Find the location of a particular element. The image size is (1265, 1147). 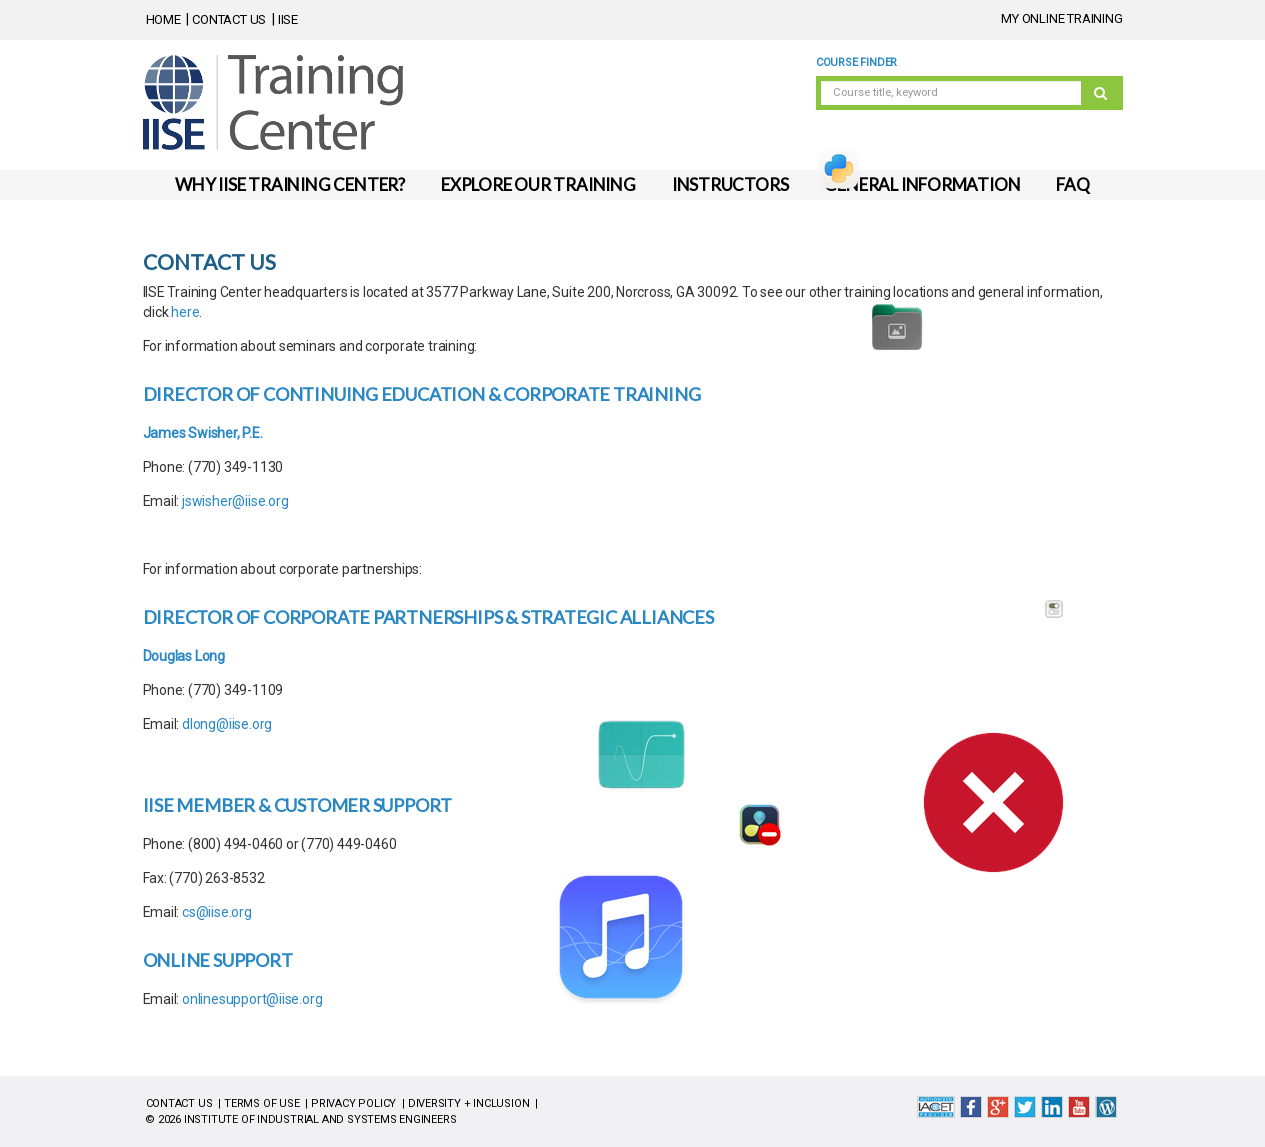

open audacity audio editor is located at coordinates (621, 937).